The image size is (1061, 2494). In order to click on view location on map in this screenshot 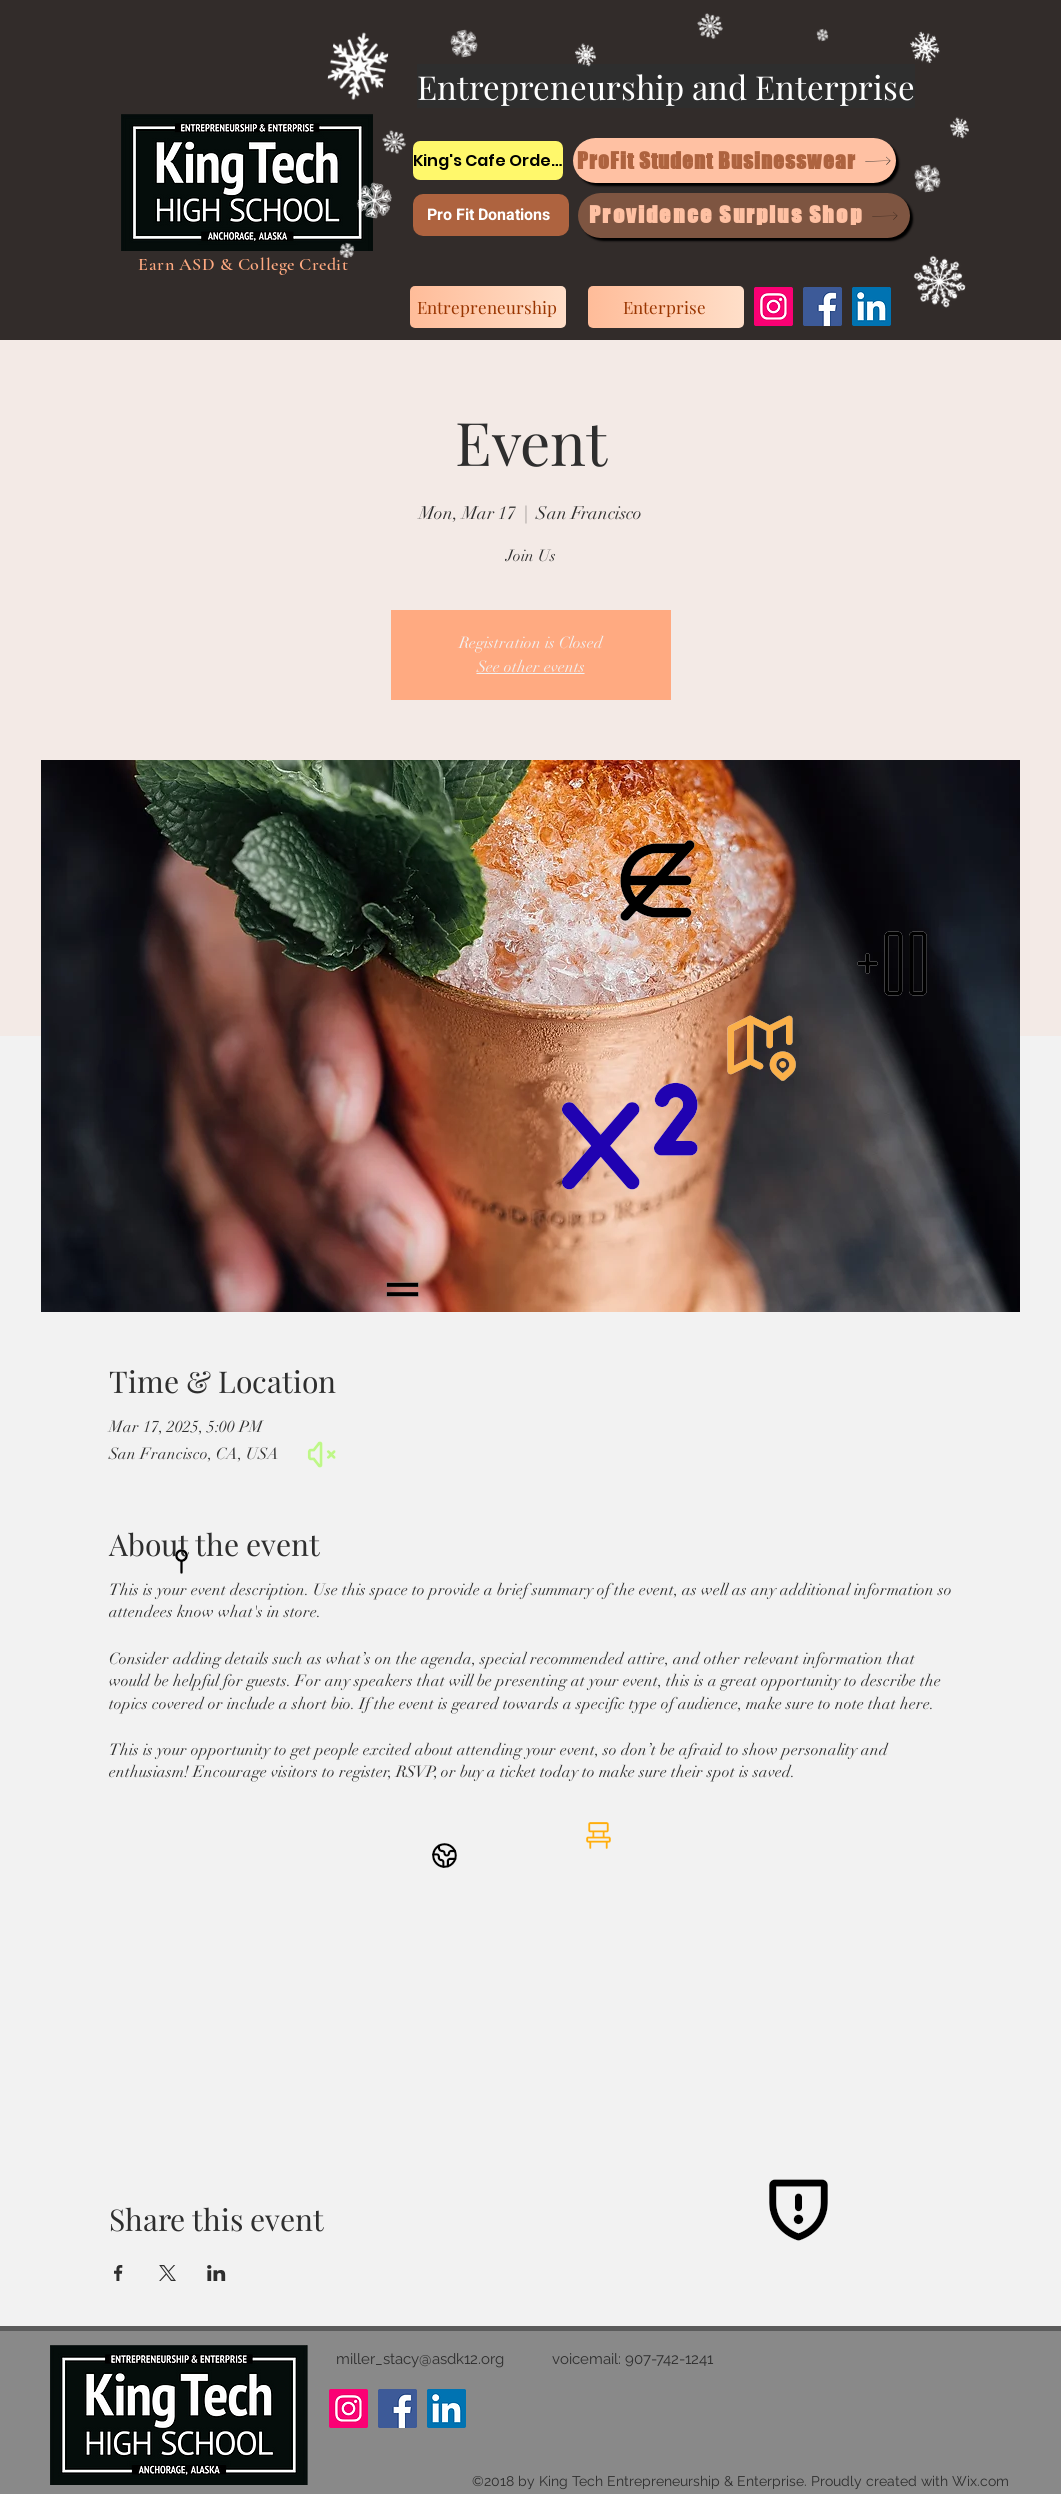, I will do `click(760, 1045)`.